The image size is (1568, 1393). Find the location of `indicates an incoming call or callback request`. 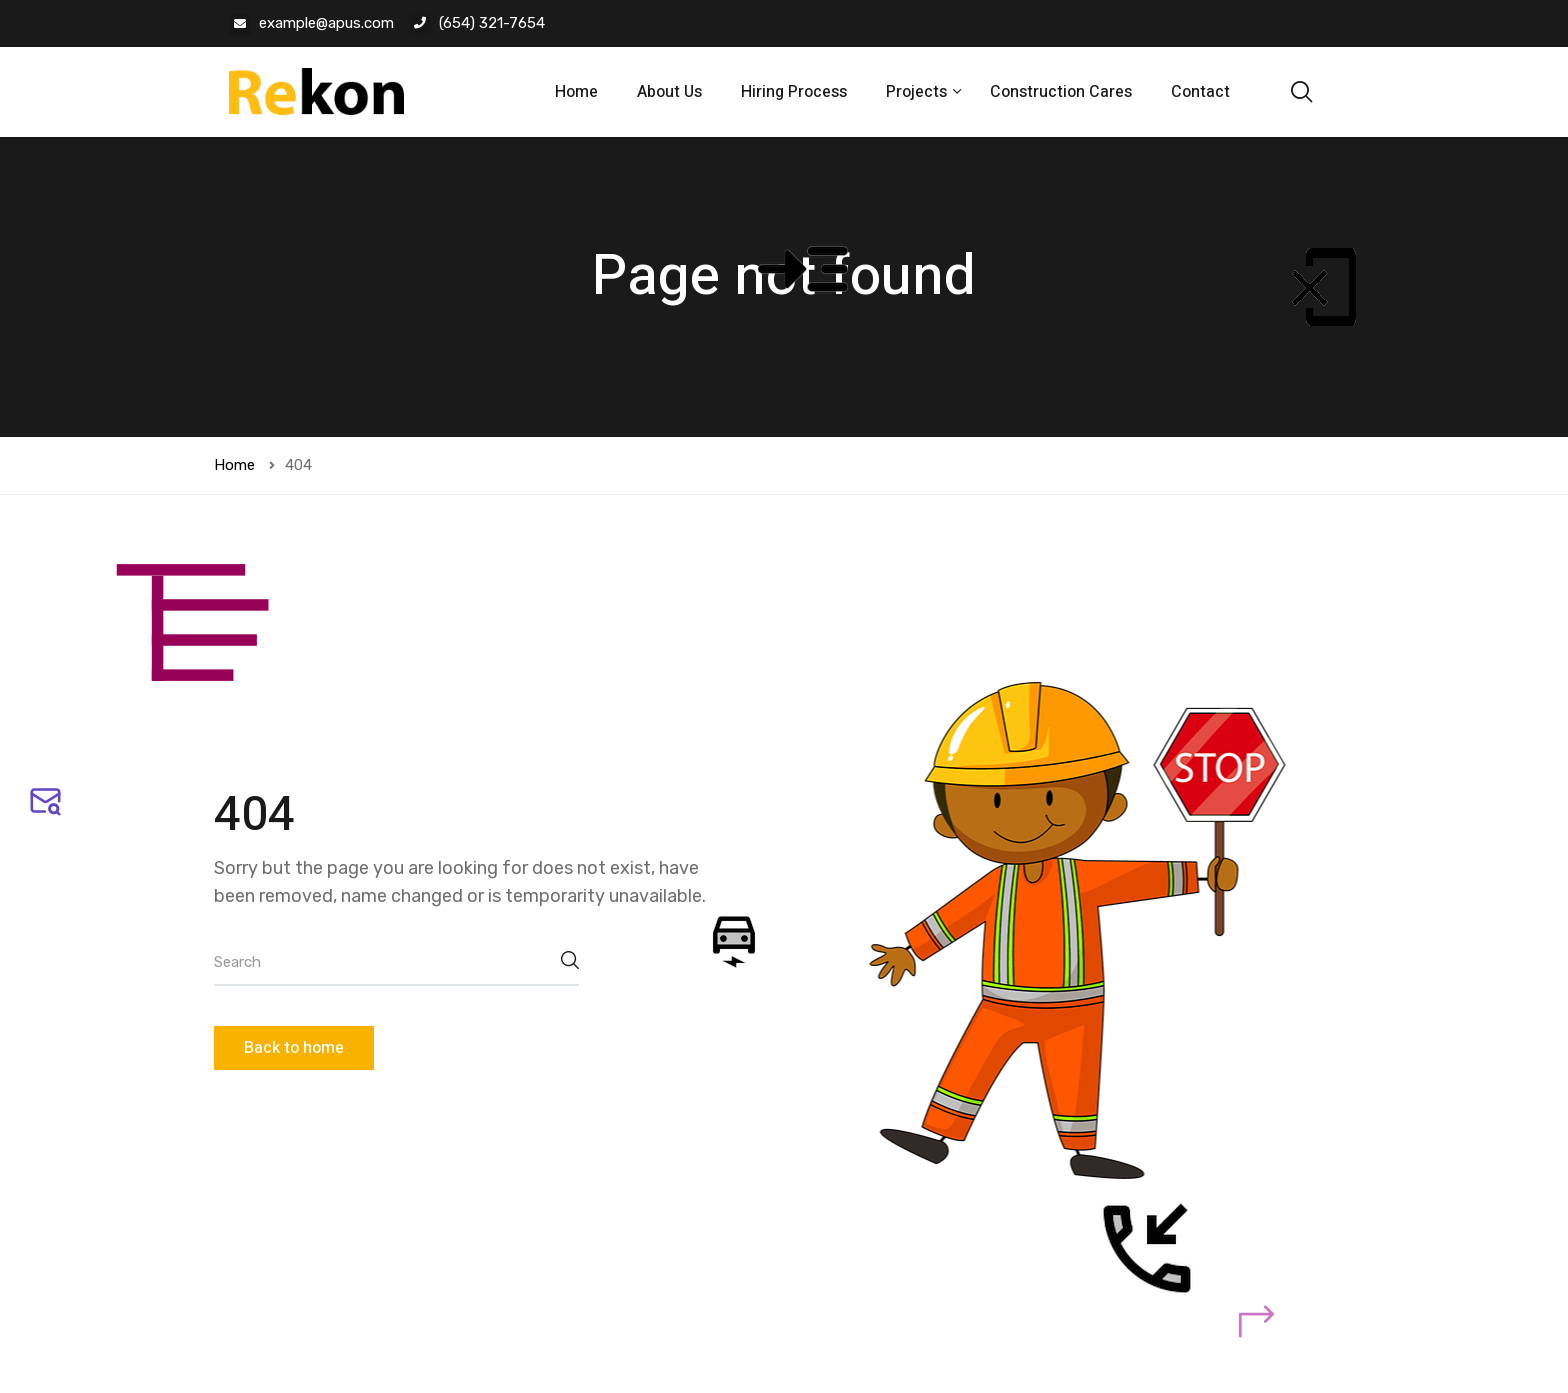

indicates an incoming call or callback request is located at coordinates (1147, 1249).